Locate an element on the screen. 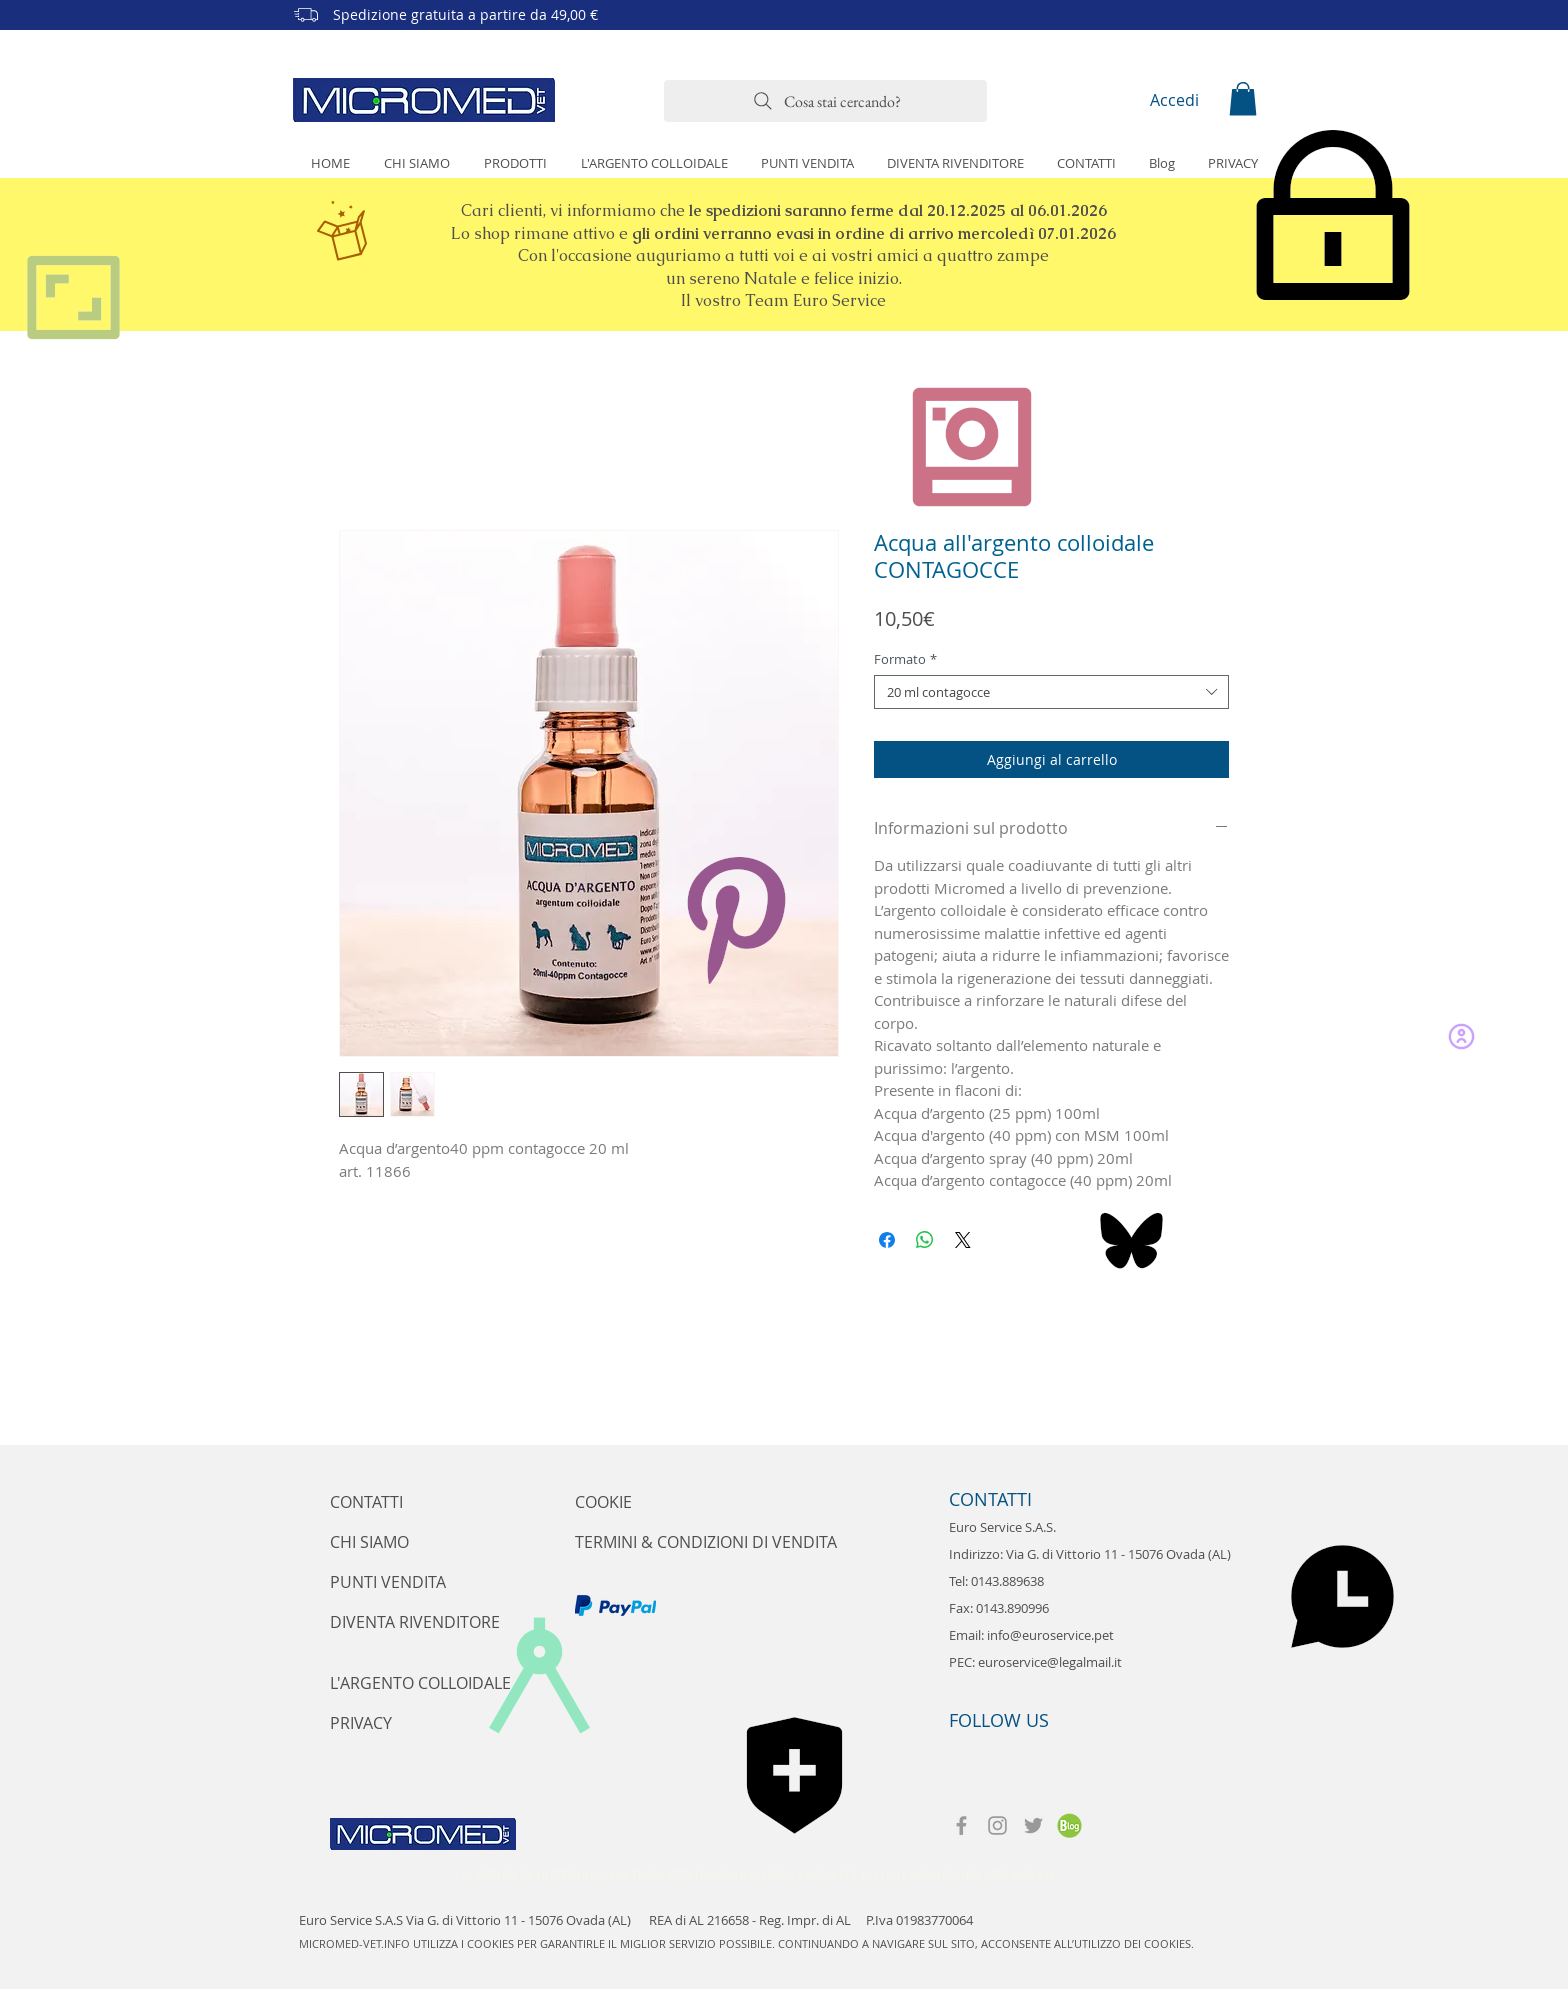 The image size is (1568, 1989). open Pinterest app is located at coordinates (736, 920).